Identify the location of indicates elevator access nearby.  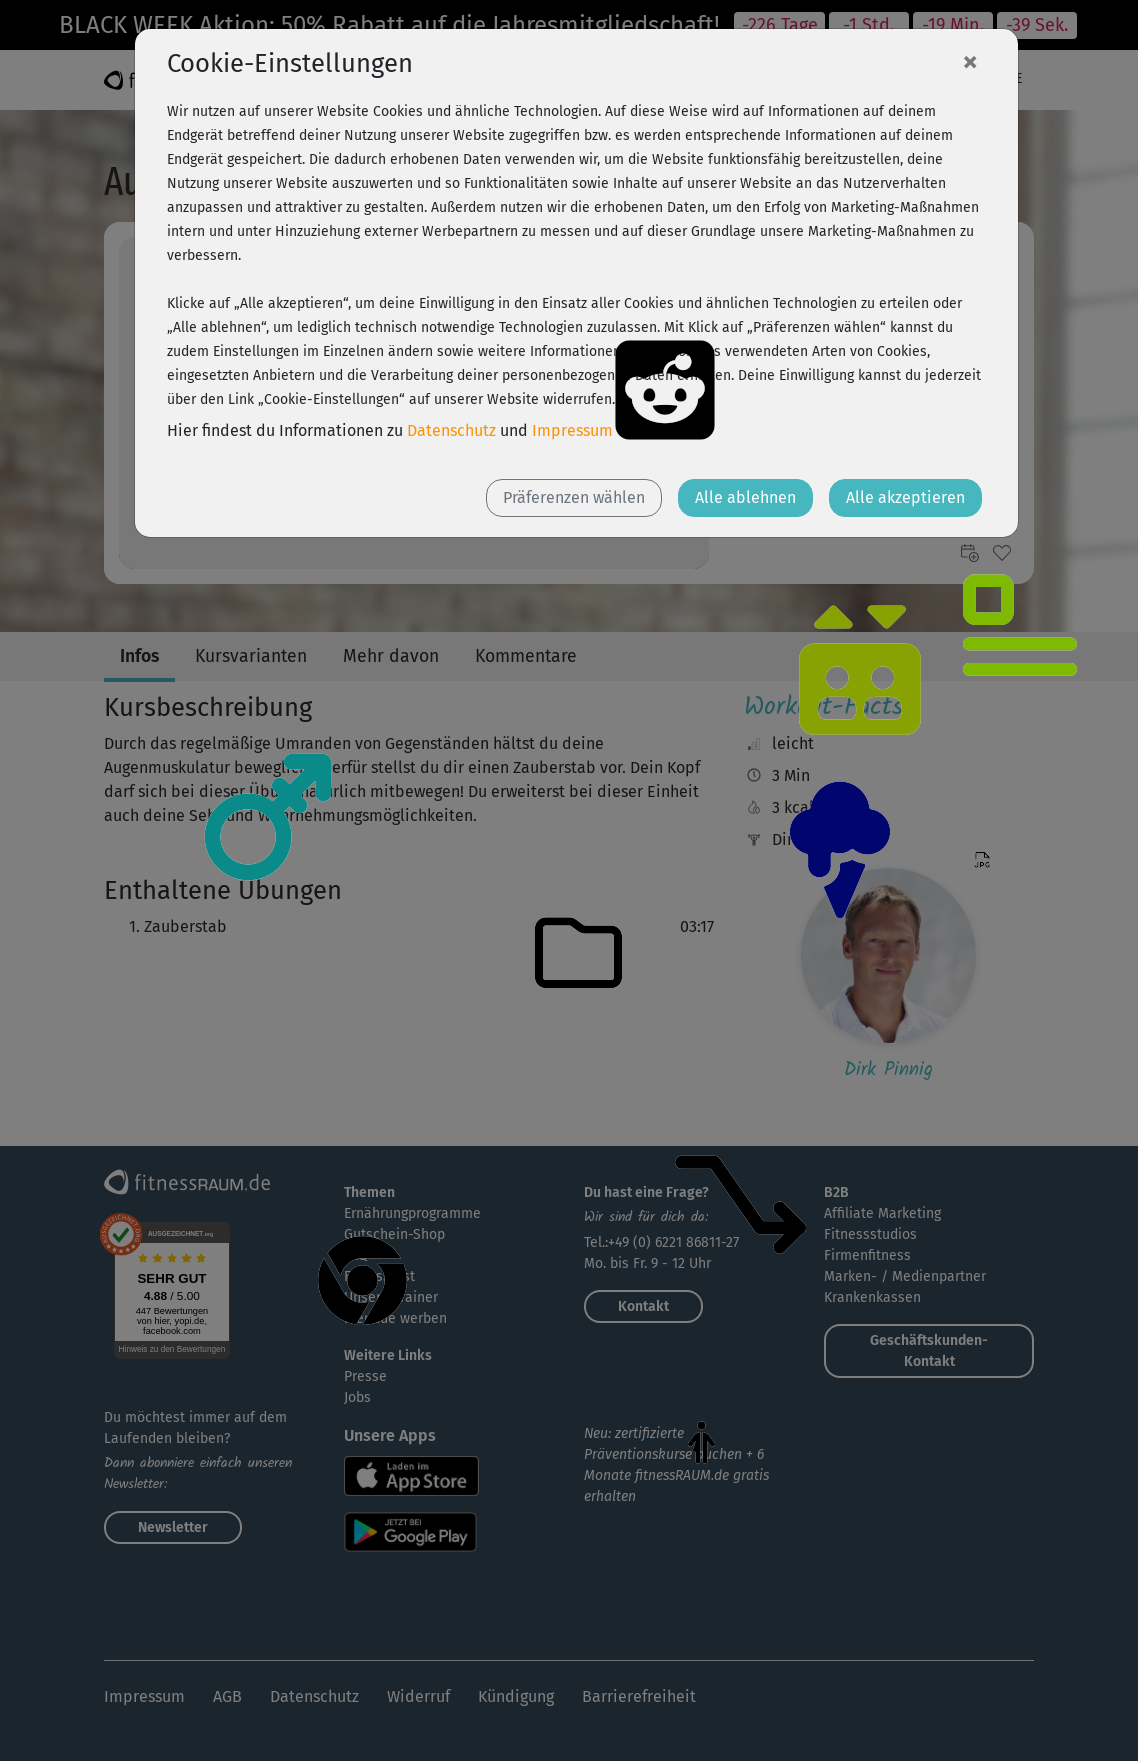
(860, 674).